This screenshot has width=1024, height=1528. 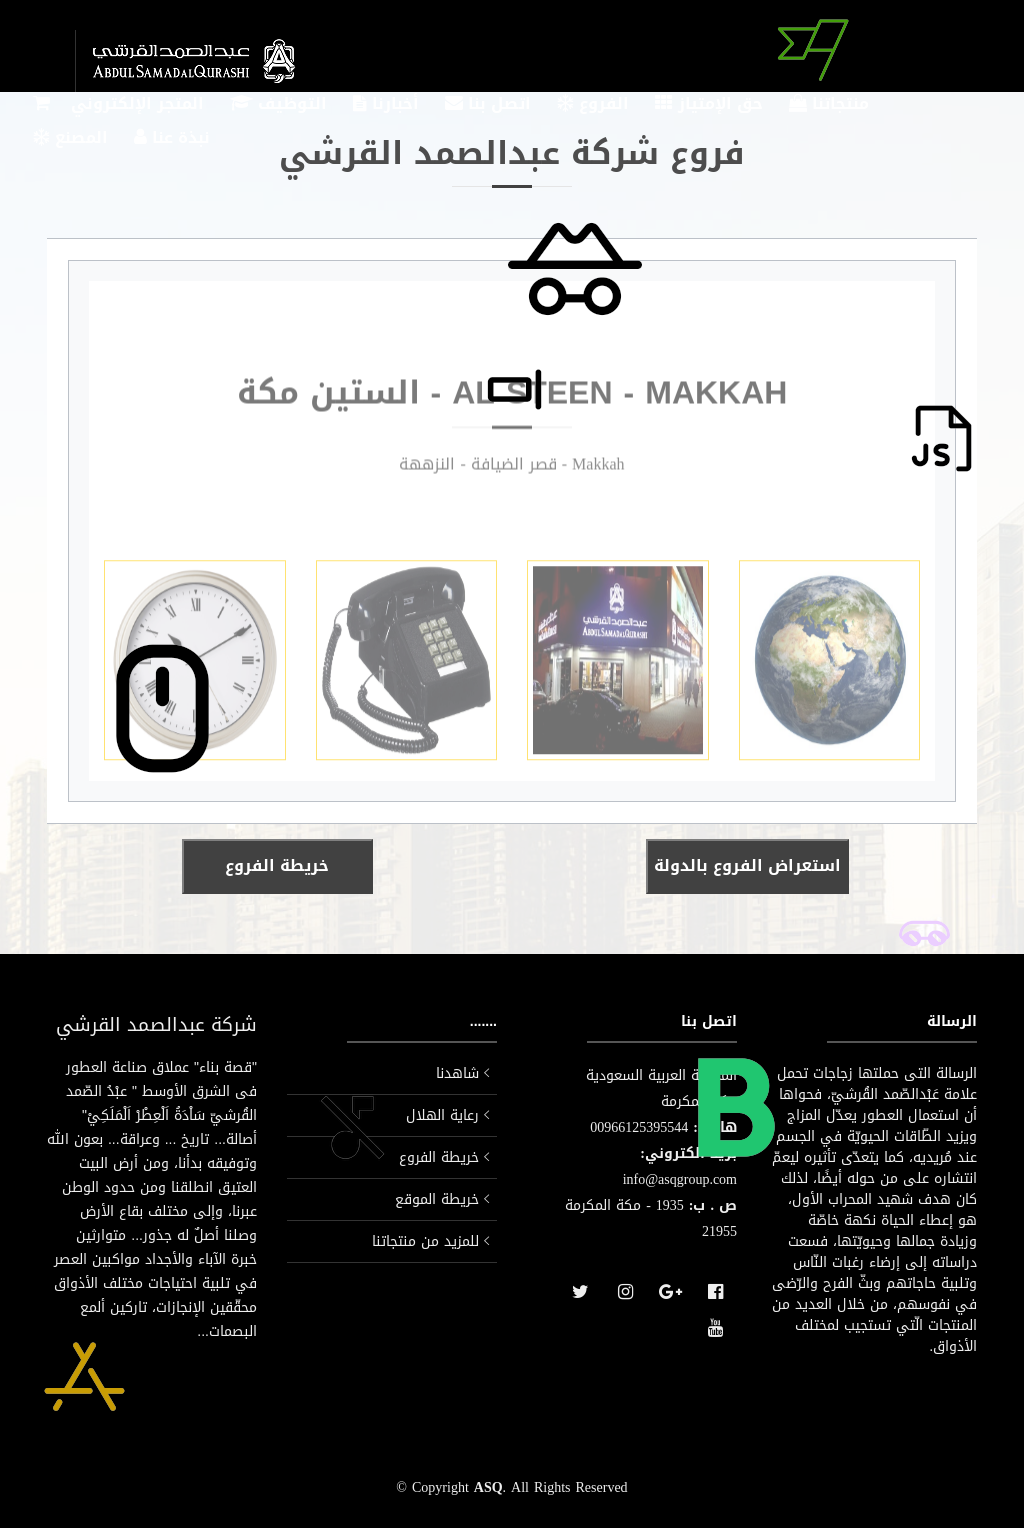 I want to click on flag or bookmark an item, so click(x=812, y=47).